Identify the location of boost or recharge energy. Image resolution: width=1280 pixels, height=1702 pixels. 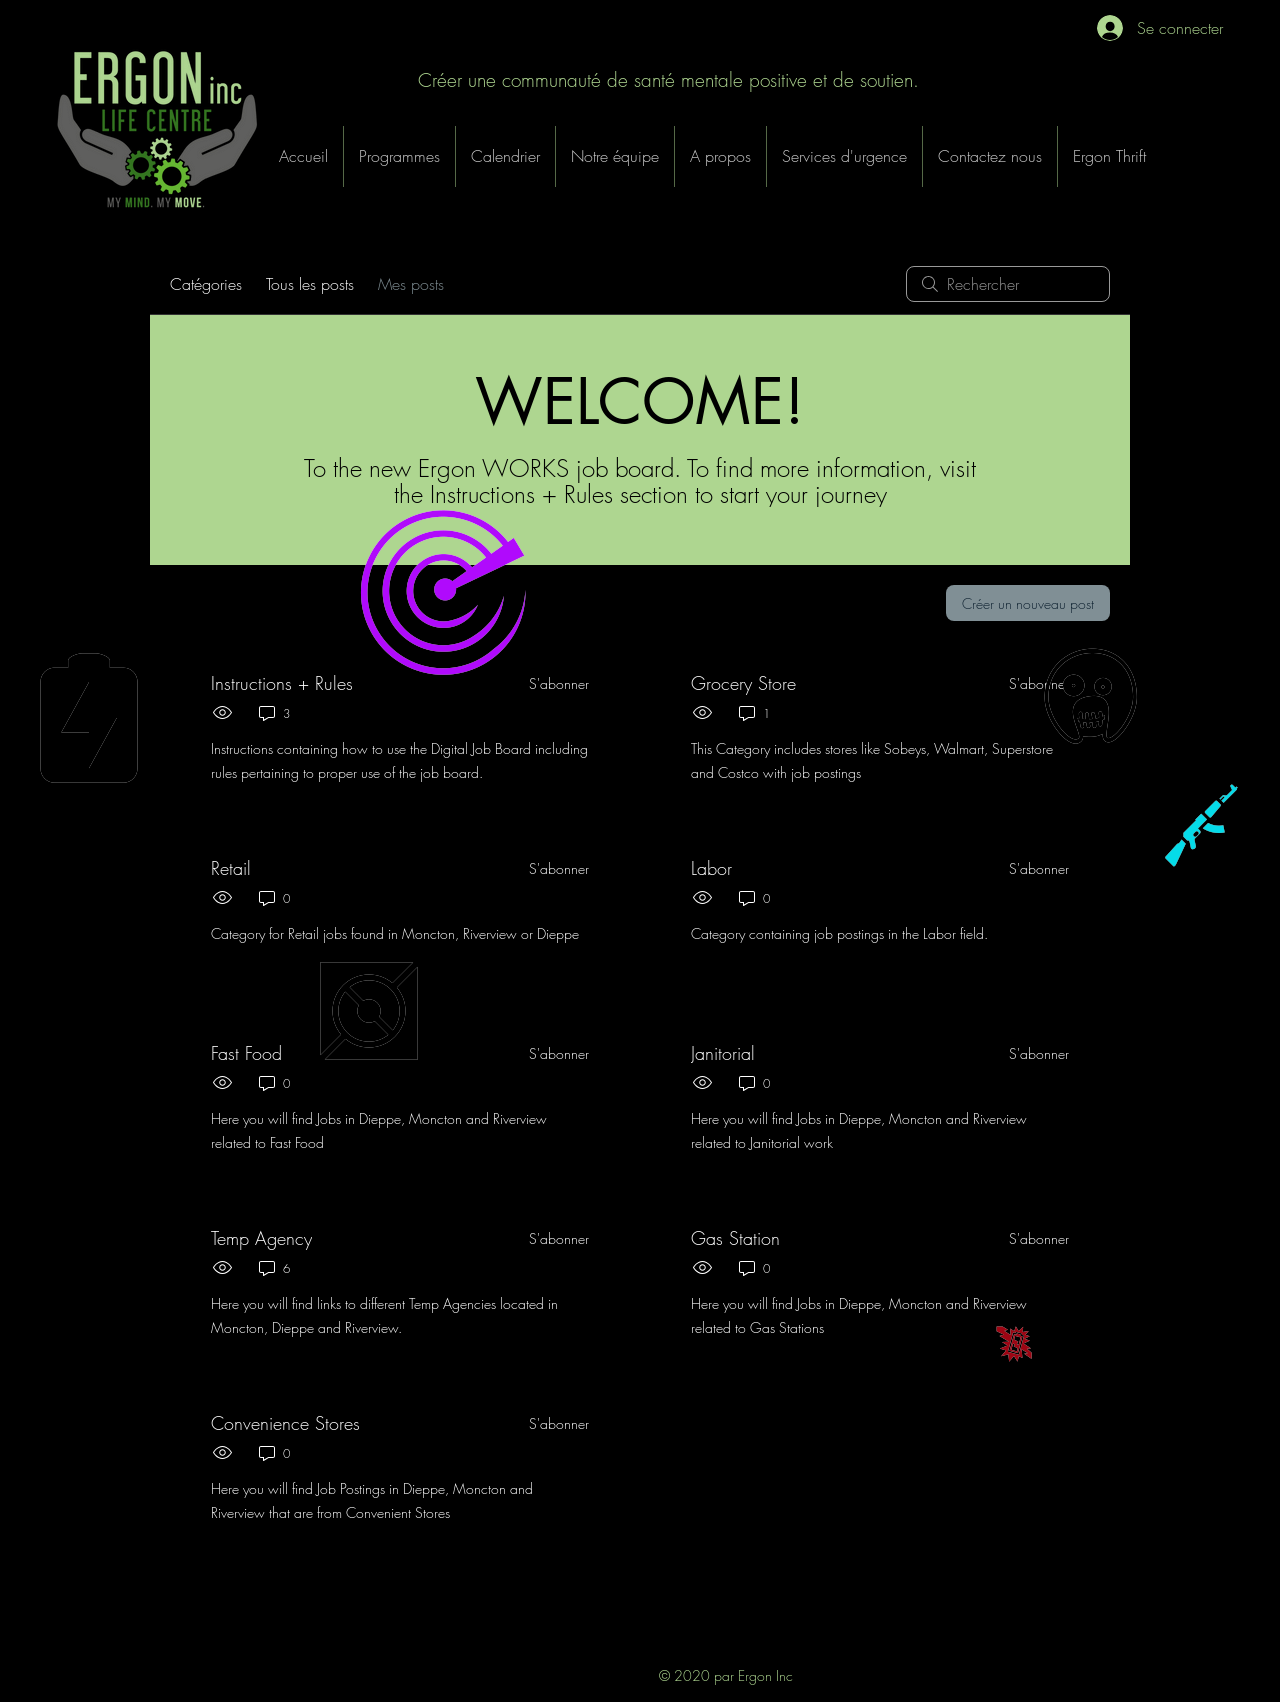
(1014, 1344).